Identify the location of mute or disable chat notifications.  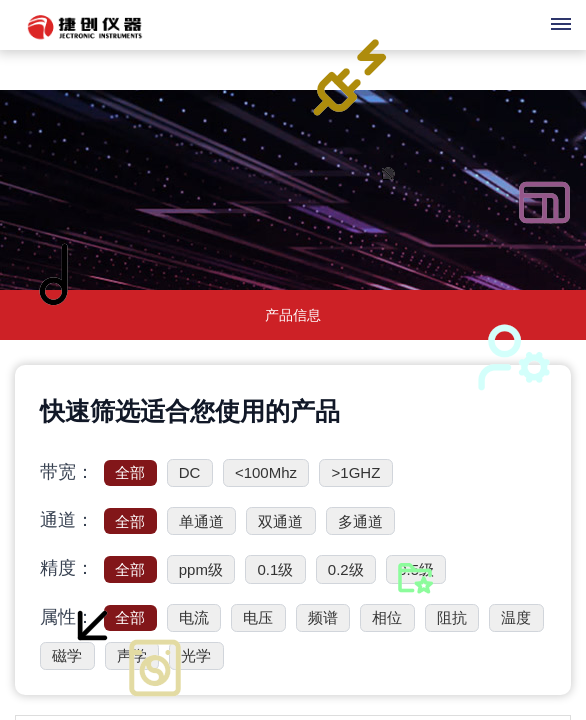
(388, 174).